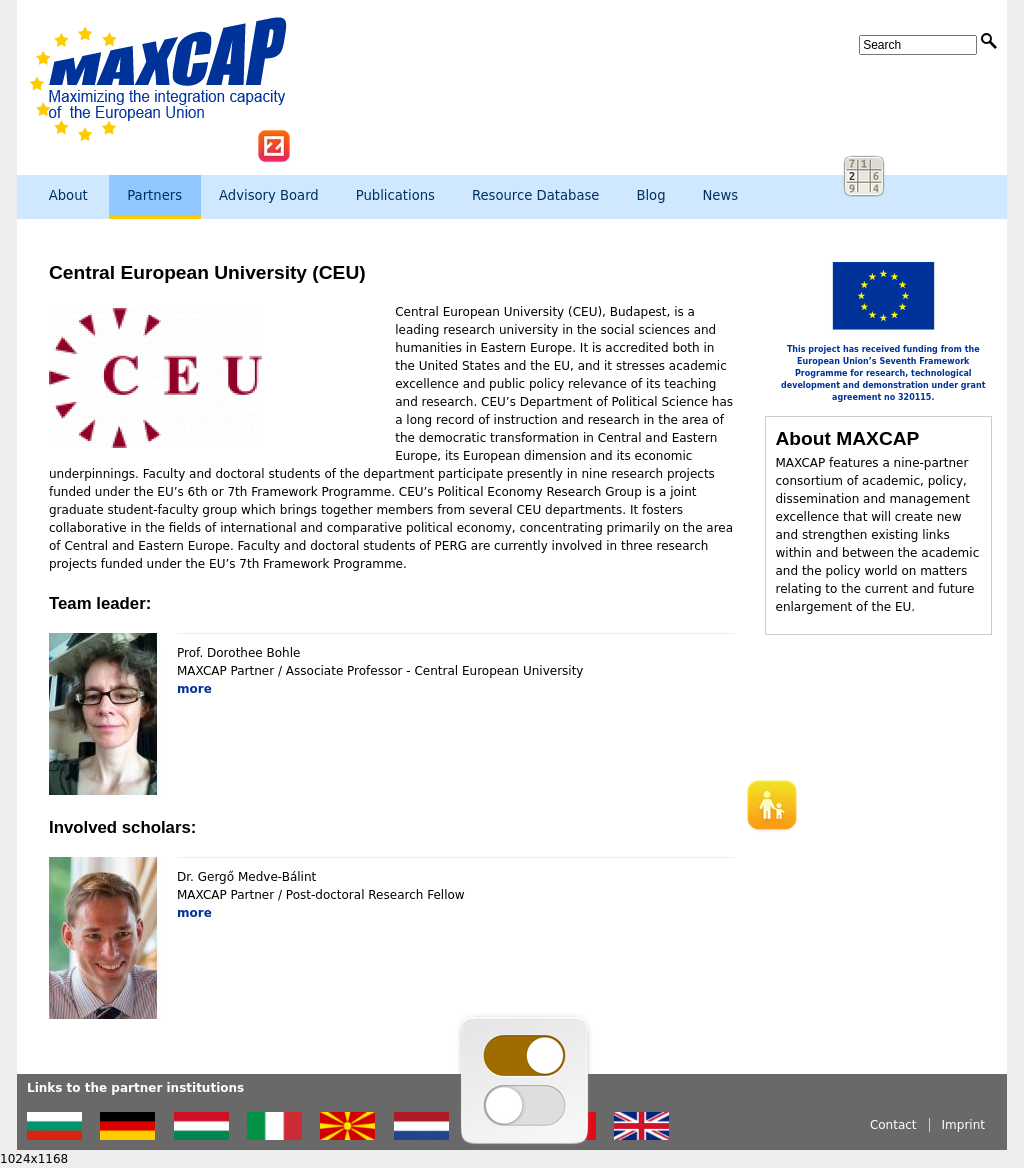 The image size is (1024, 1168). I want to click on open parental controls settings, so click(772, 805).